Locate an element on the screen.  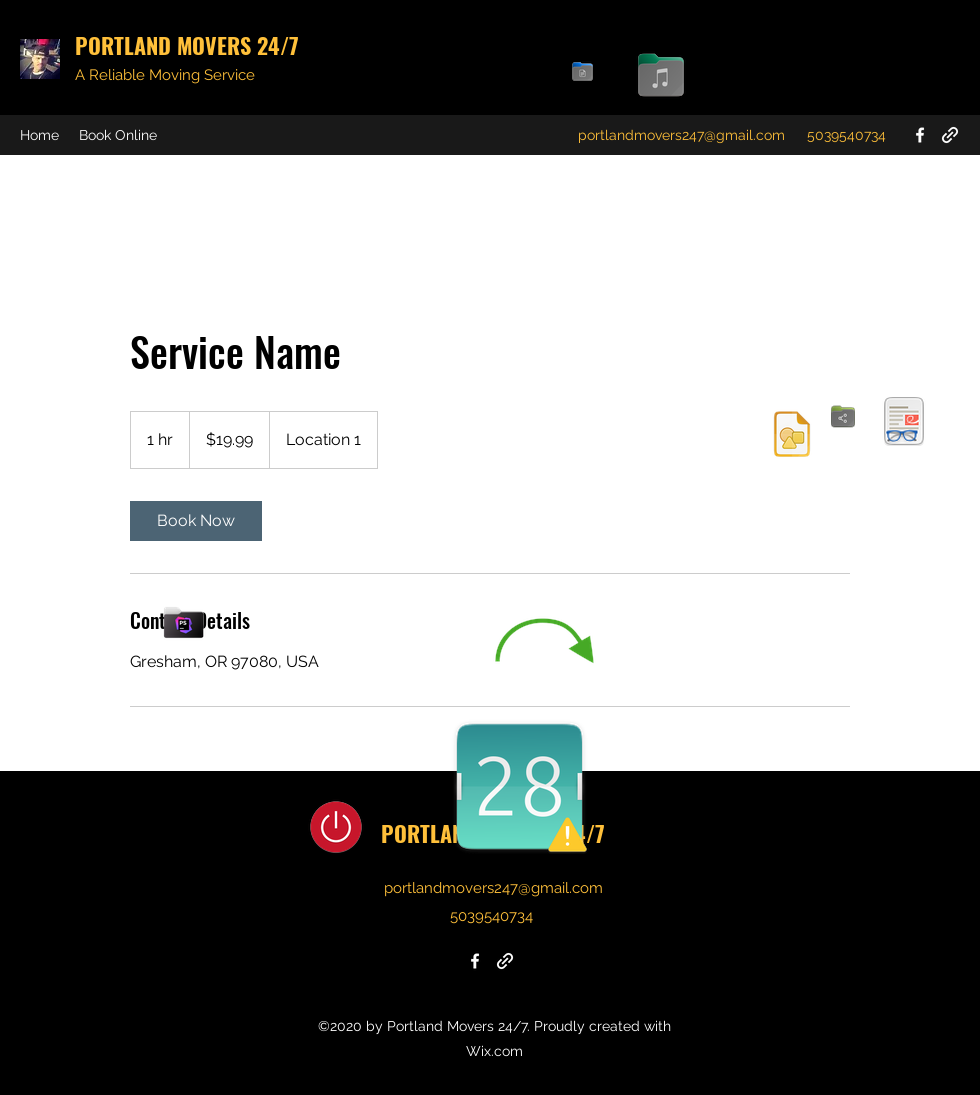
open evince document viewer is located at coordinates (904, 421).